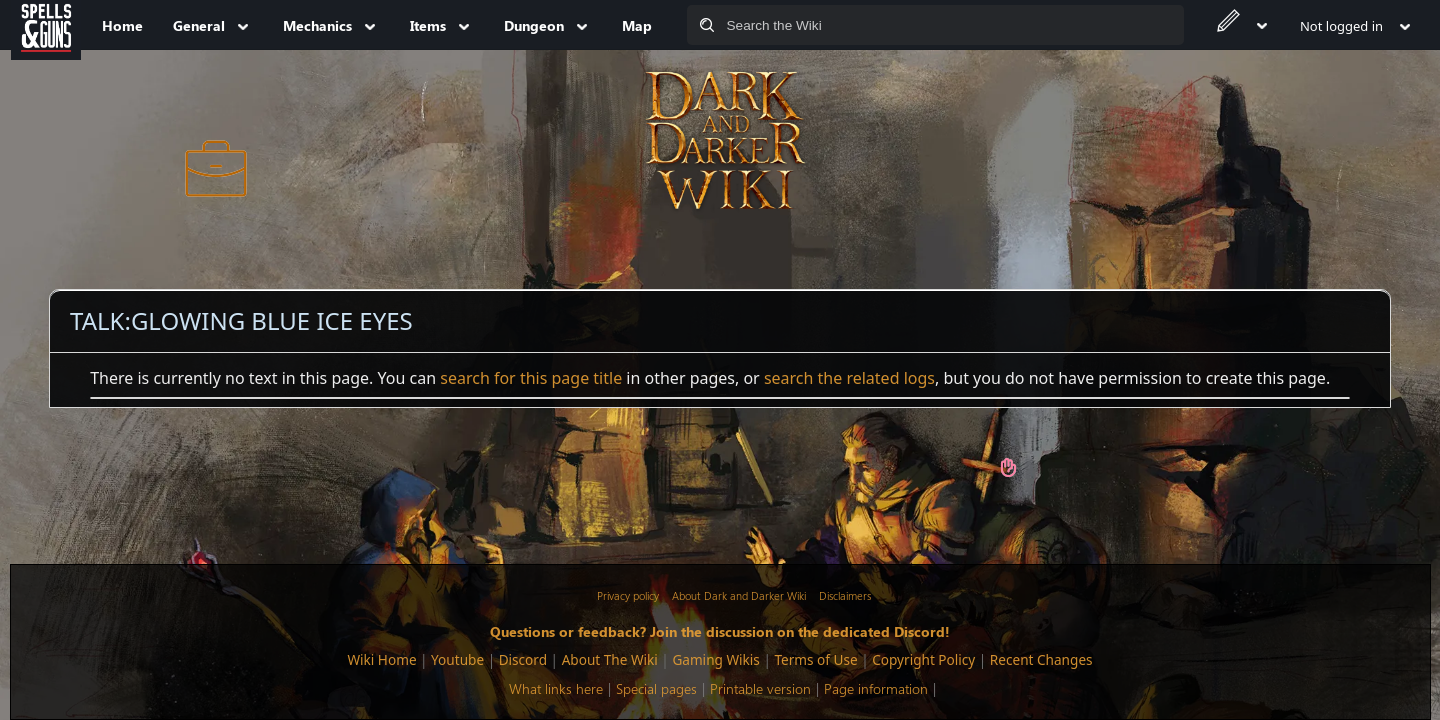 The height and width of the screenshot is (720, 1440). Describe the element at coordinates (216, 171) in the screenshot. I see `access work or business-related content` at that location.